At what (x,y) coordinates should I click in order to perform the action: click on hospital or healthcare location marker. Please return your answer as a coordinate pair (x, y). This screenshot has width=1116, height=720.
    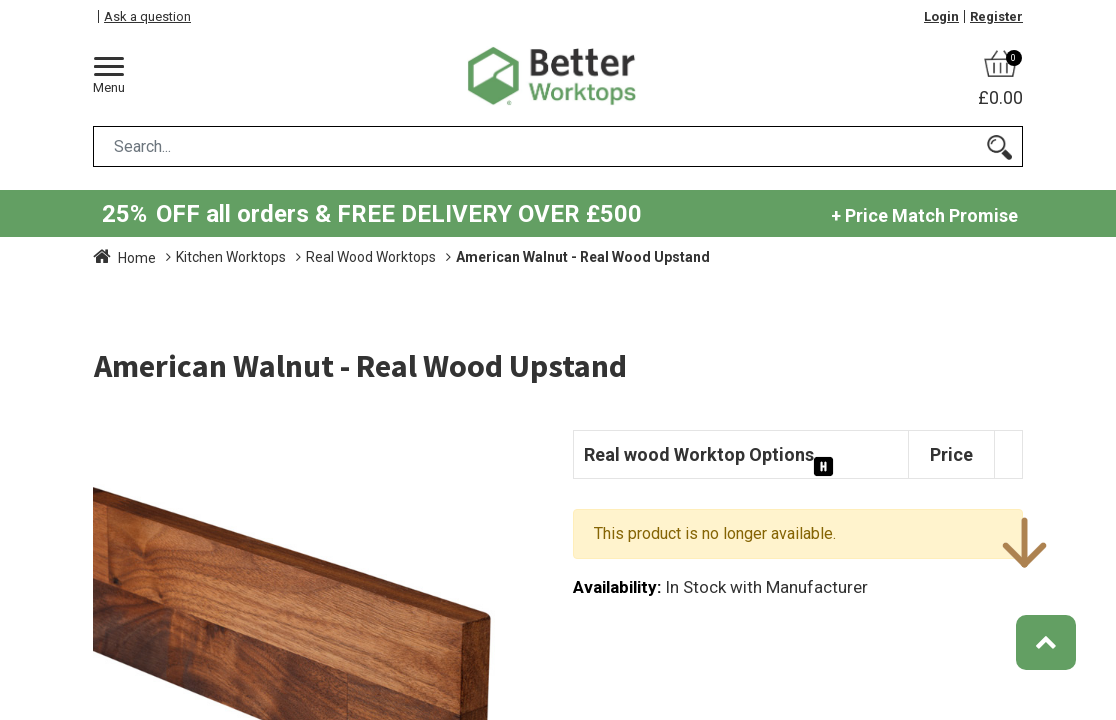
    Looking at the image, I should click on (823, 466).